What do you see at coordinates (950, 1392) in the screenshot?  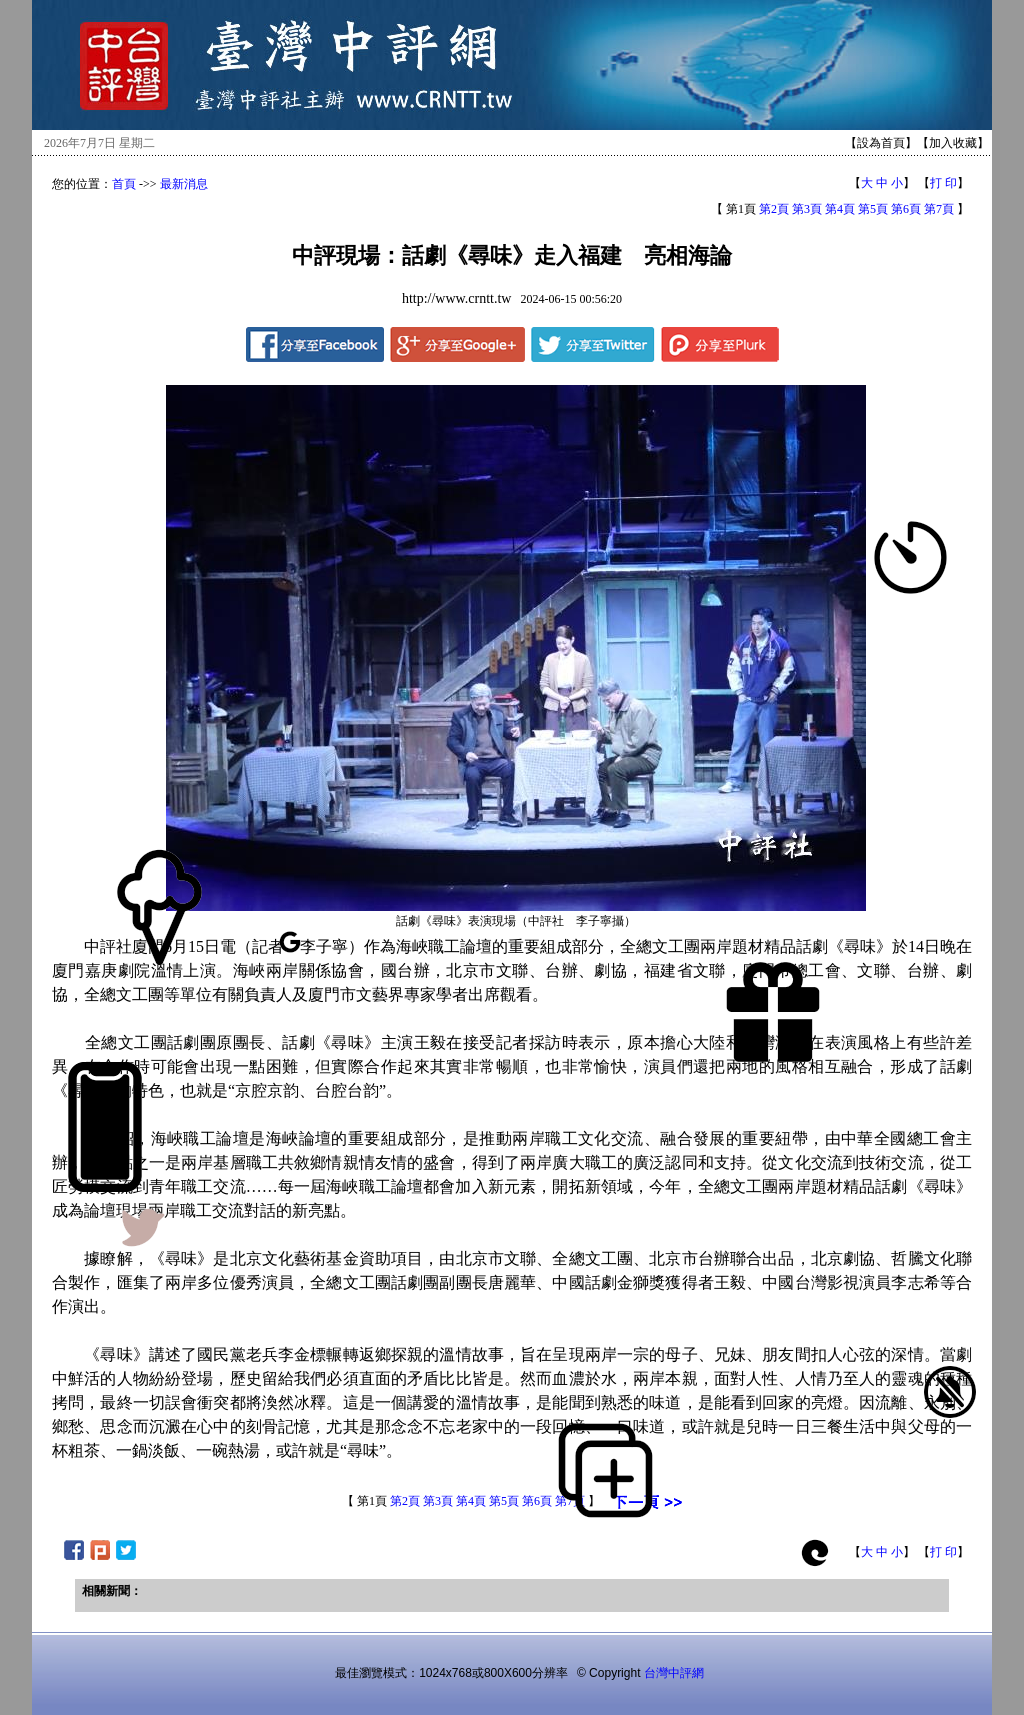 I see `mute notifications` at bounding box center [950, 1392].